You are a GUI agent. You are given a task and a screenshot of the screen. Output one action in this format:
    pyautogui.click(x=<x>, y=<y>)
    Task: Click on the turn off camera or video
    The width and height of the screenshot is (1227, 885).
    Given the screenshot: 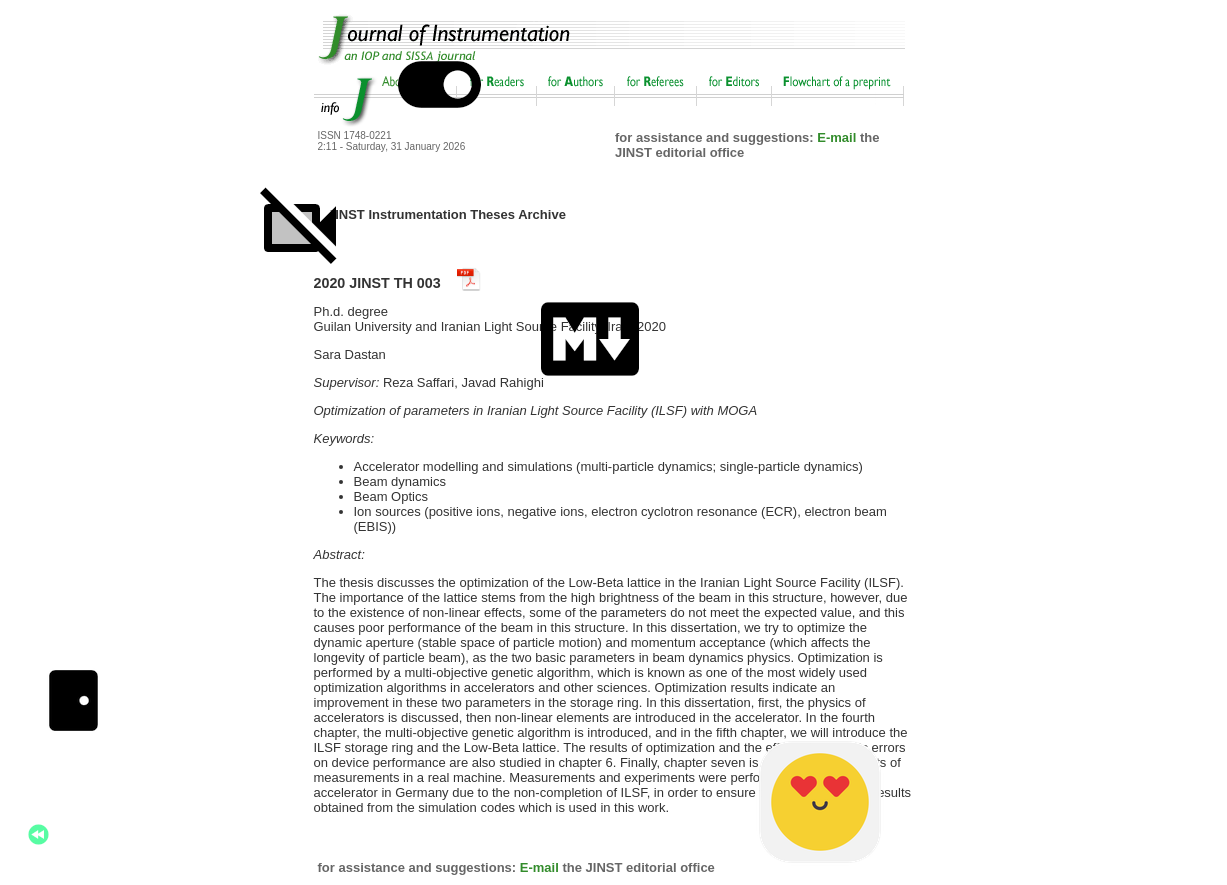 What is the action you would take?
    pyautogui.click(x=300, y=228)
    